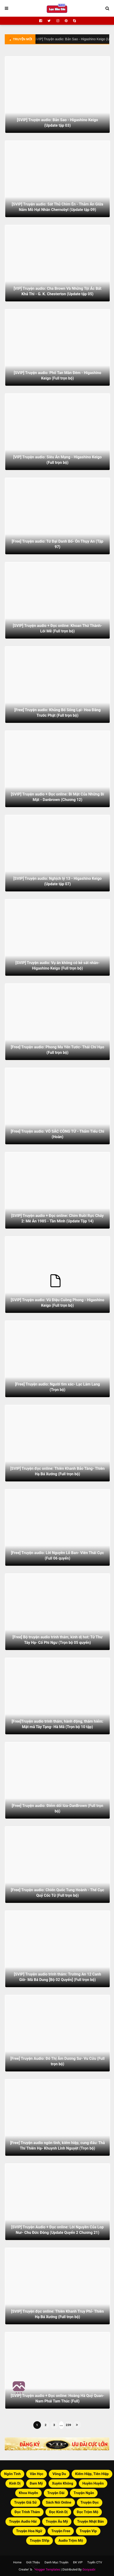 Image resolution: width=114 pixels, height=2576 pixels. What do you see at coordinates (33, 2568) in the screenshot?
I see `disable celebration effects` at bounding box center [33, 2568].